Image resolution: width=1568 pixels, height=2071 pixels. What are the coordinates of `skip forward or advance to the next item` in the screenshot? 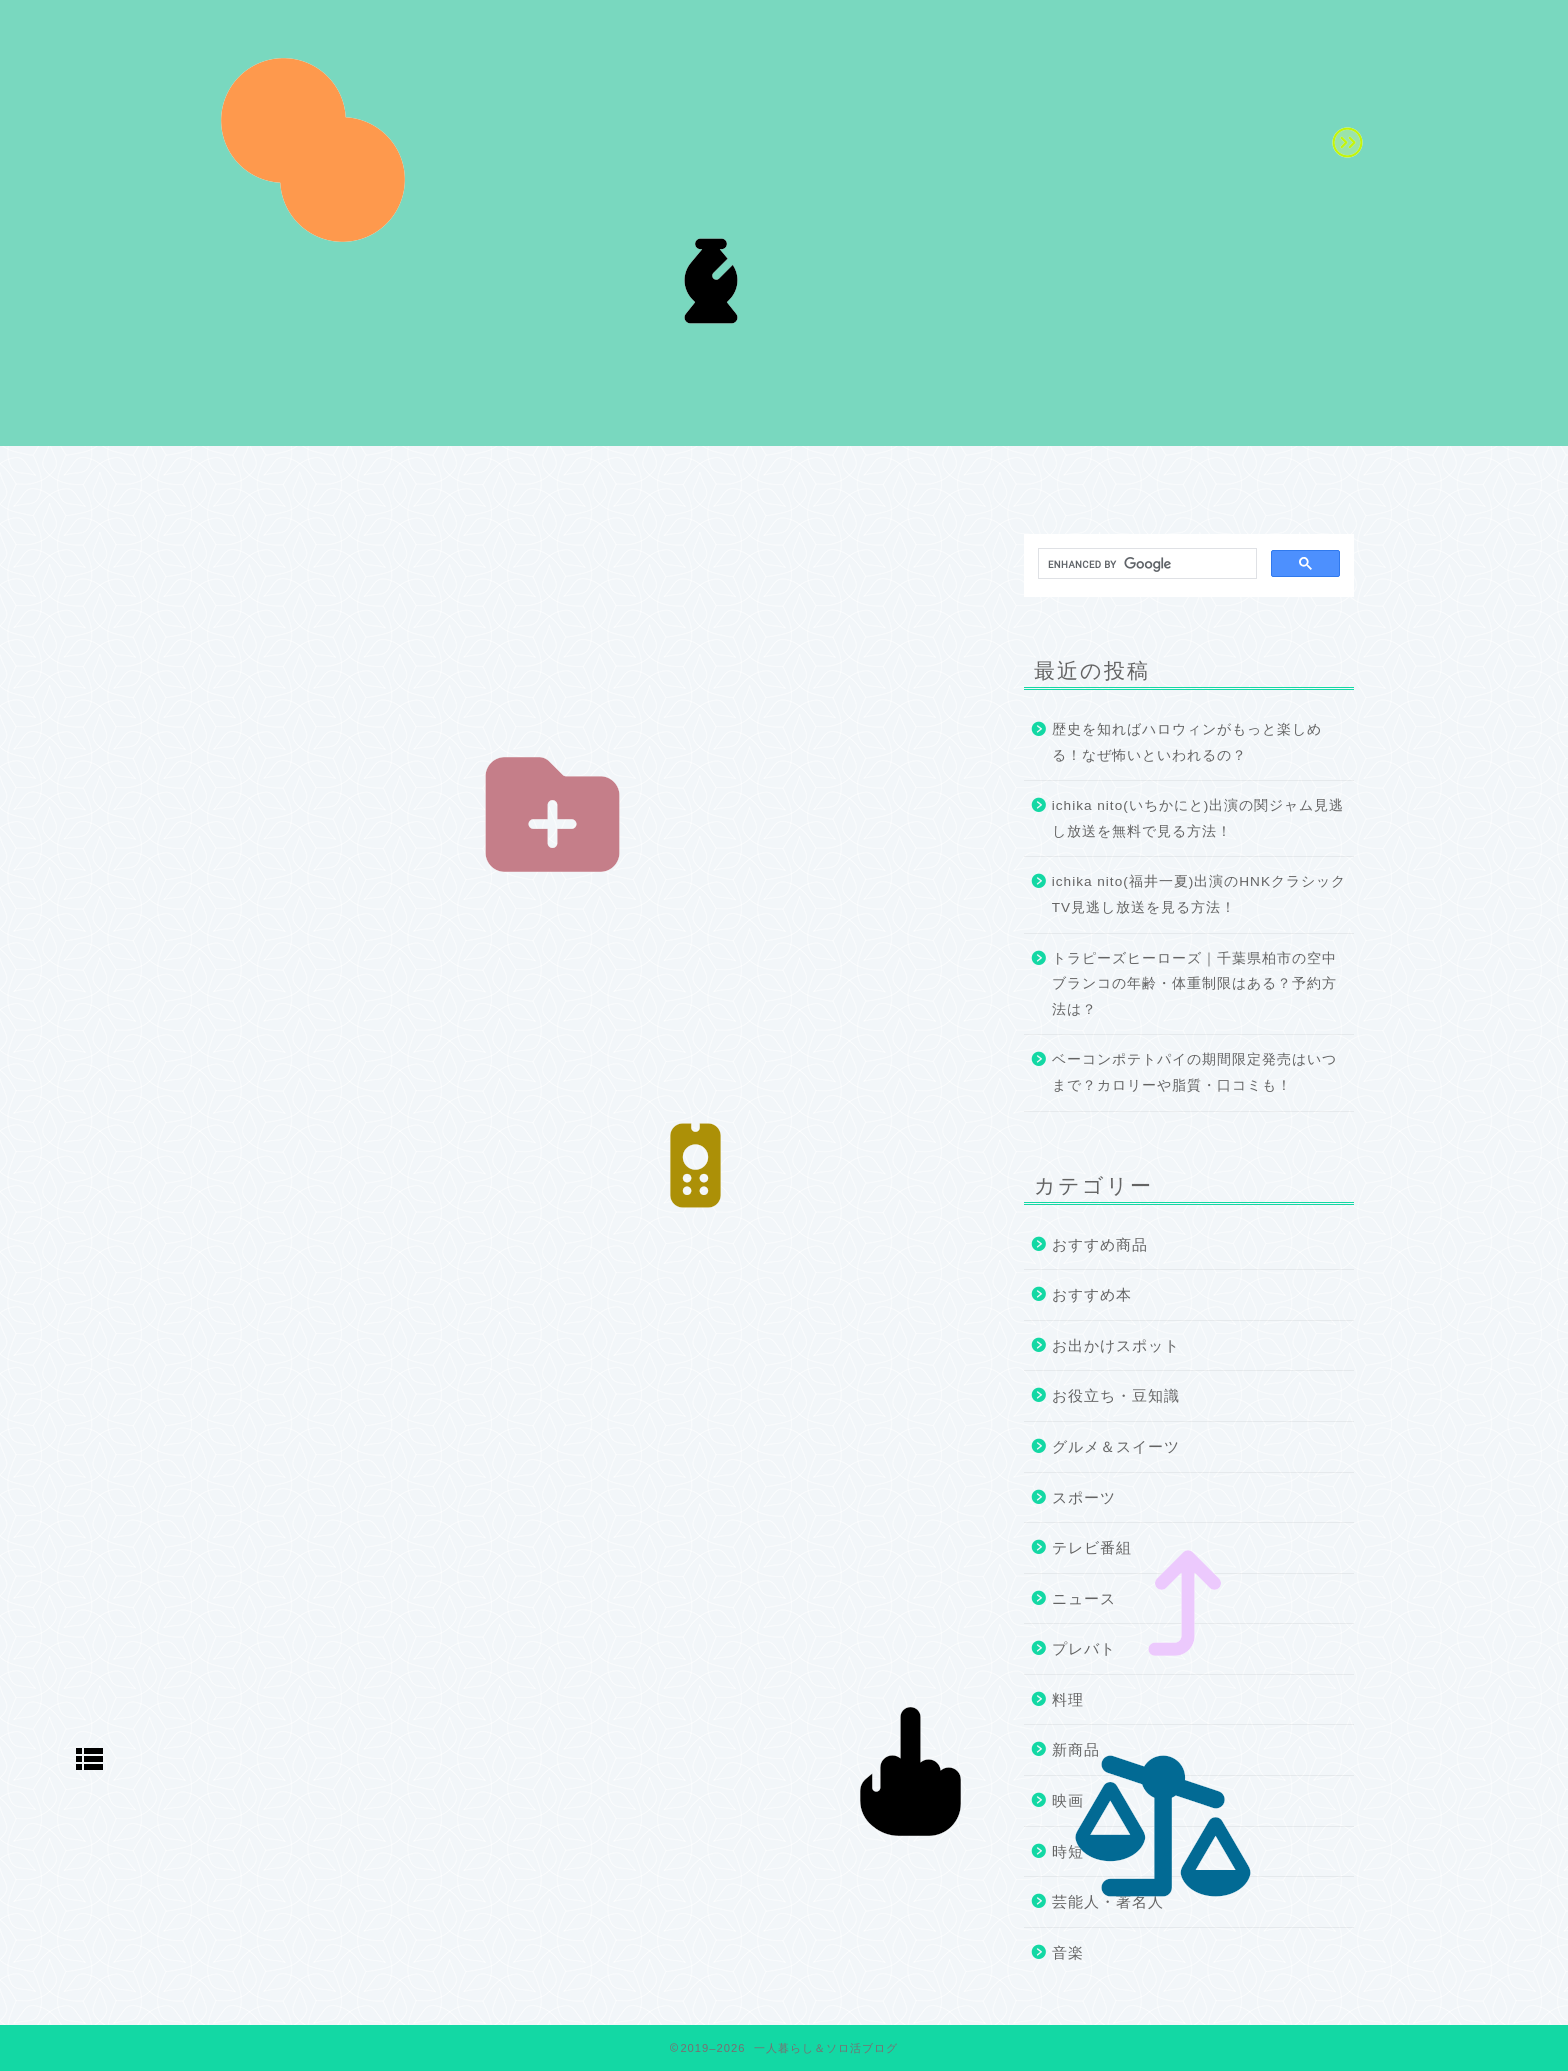 It's located at (1347, 142).